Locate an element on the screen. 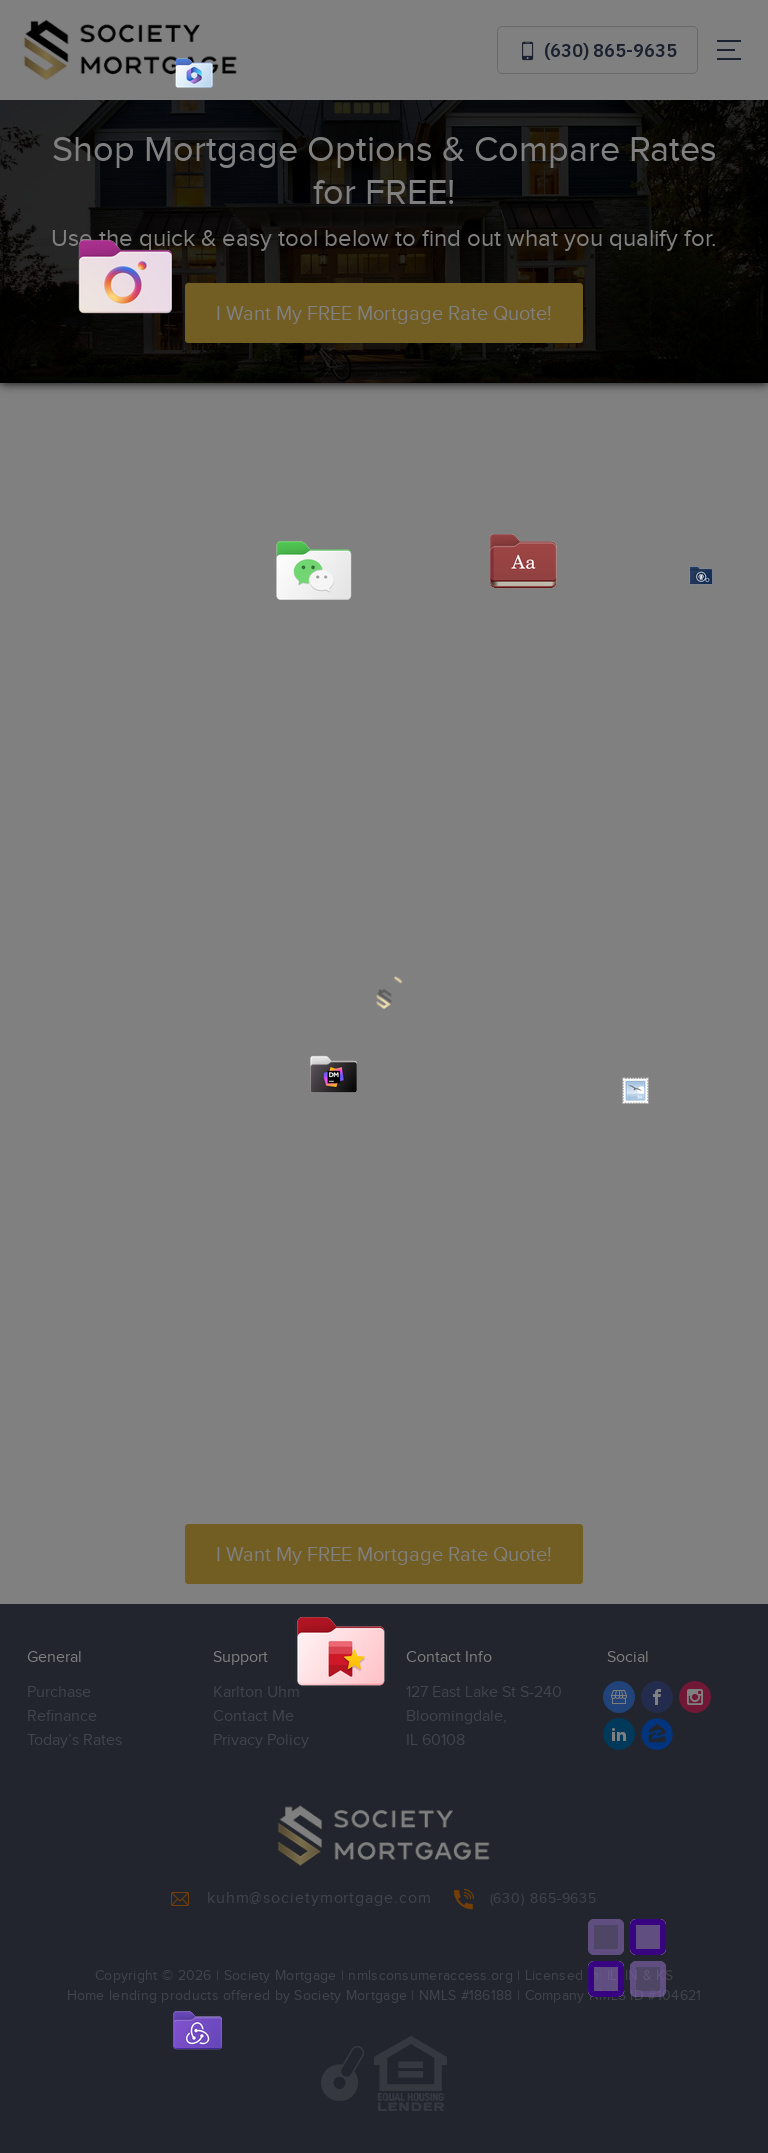 The width and height of the screenshot is (768, 2153). open wechat files folder is located at coordinates (313, 572).